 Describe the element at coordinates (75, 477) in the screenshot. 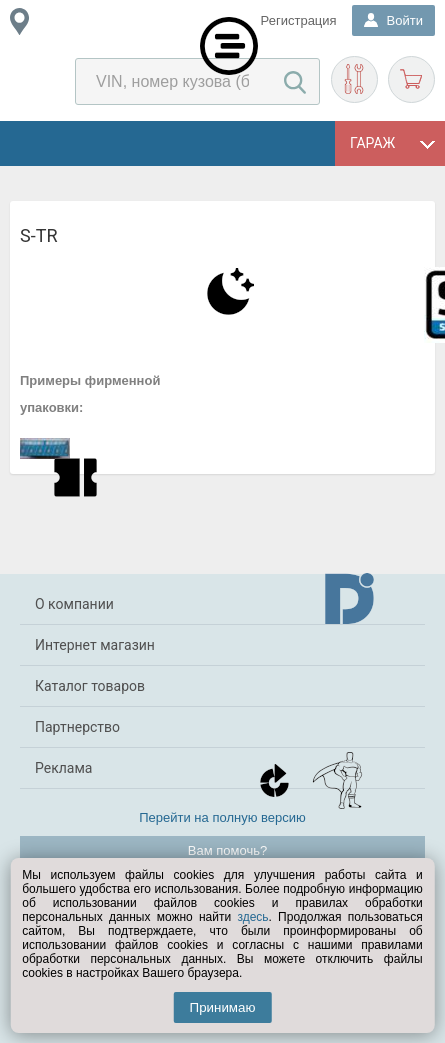

I see `view available coupons or discounts` at that location.